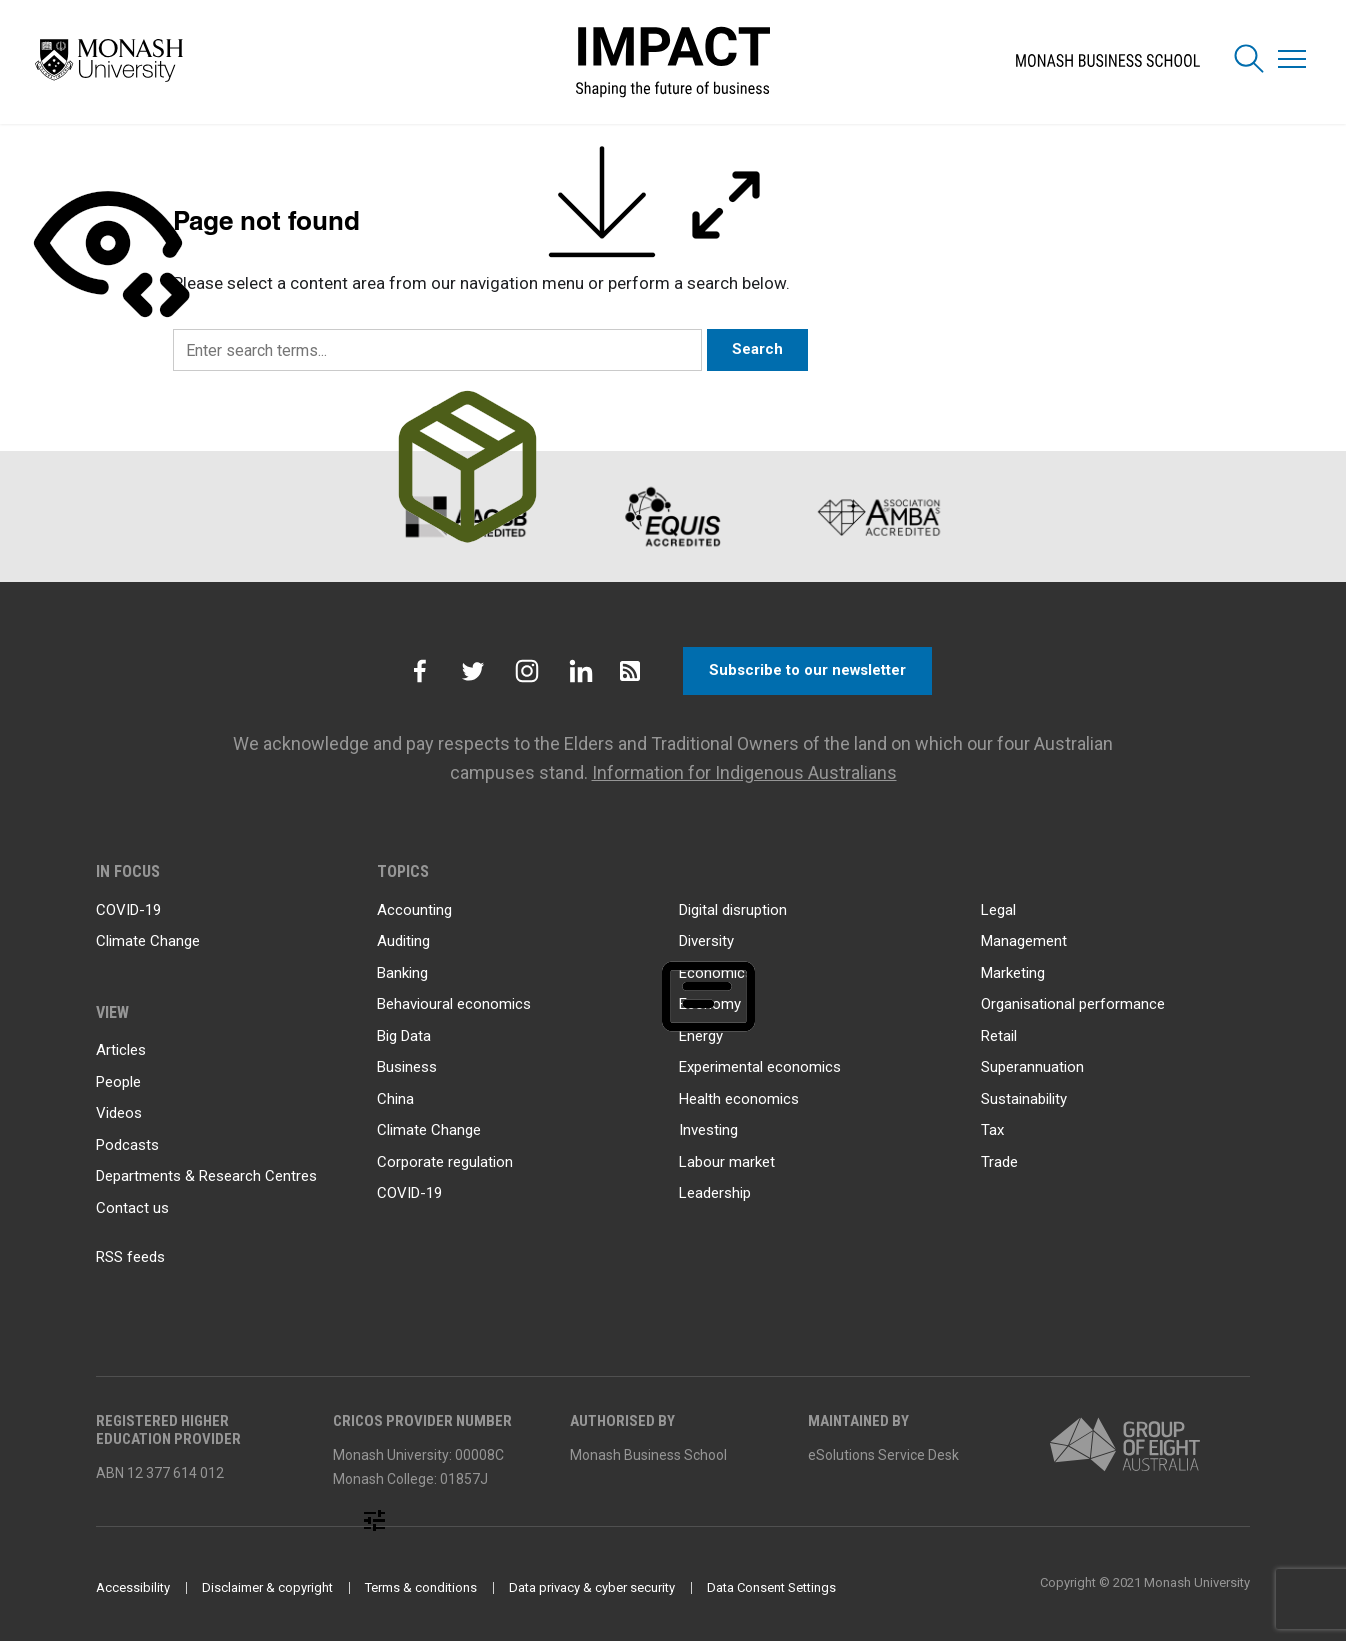  I want to click on view source code or inspect element, so click(108, 243).